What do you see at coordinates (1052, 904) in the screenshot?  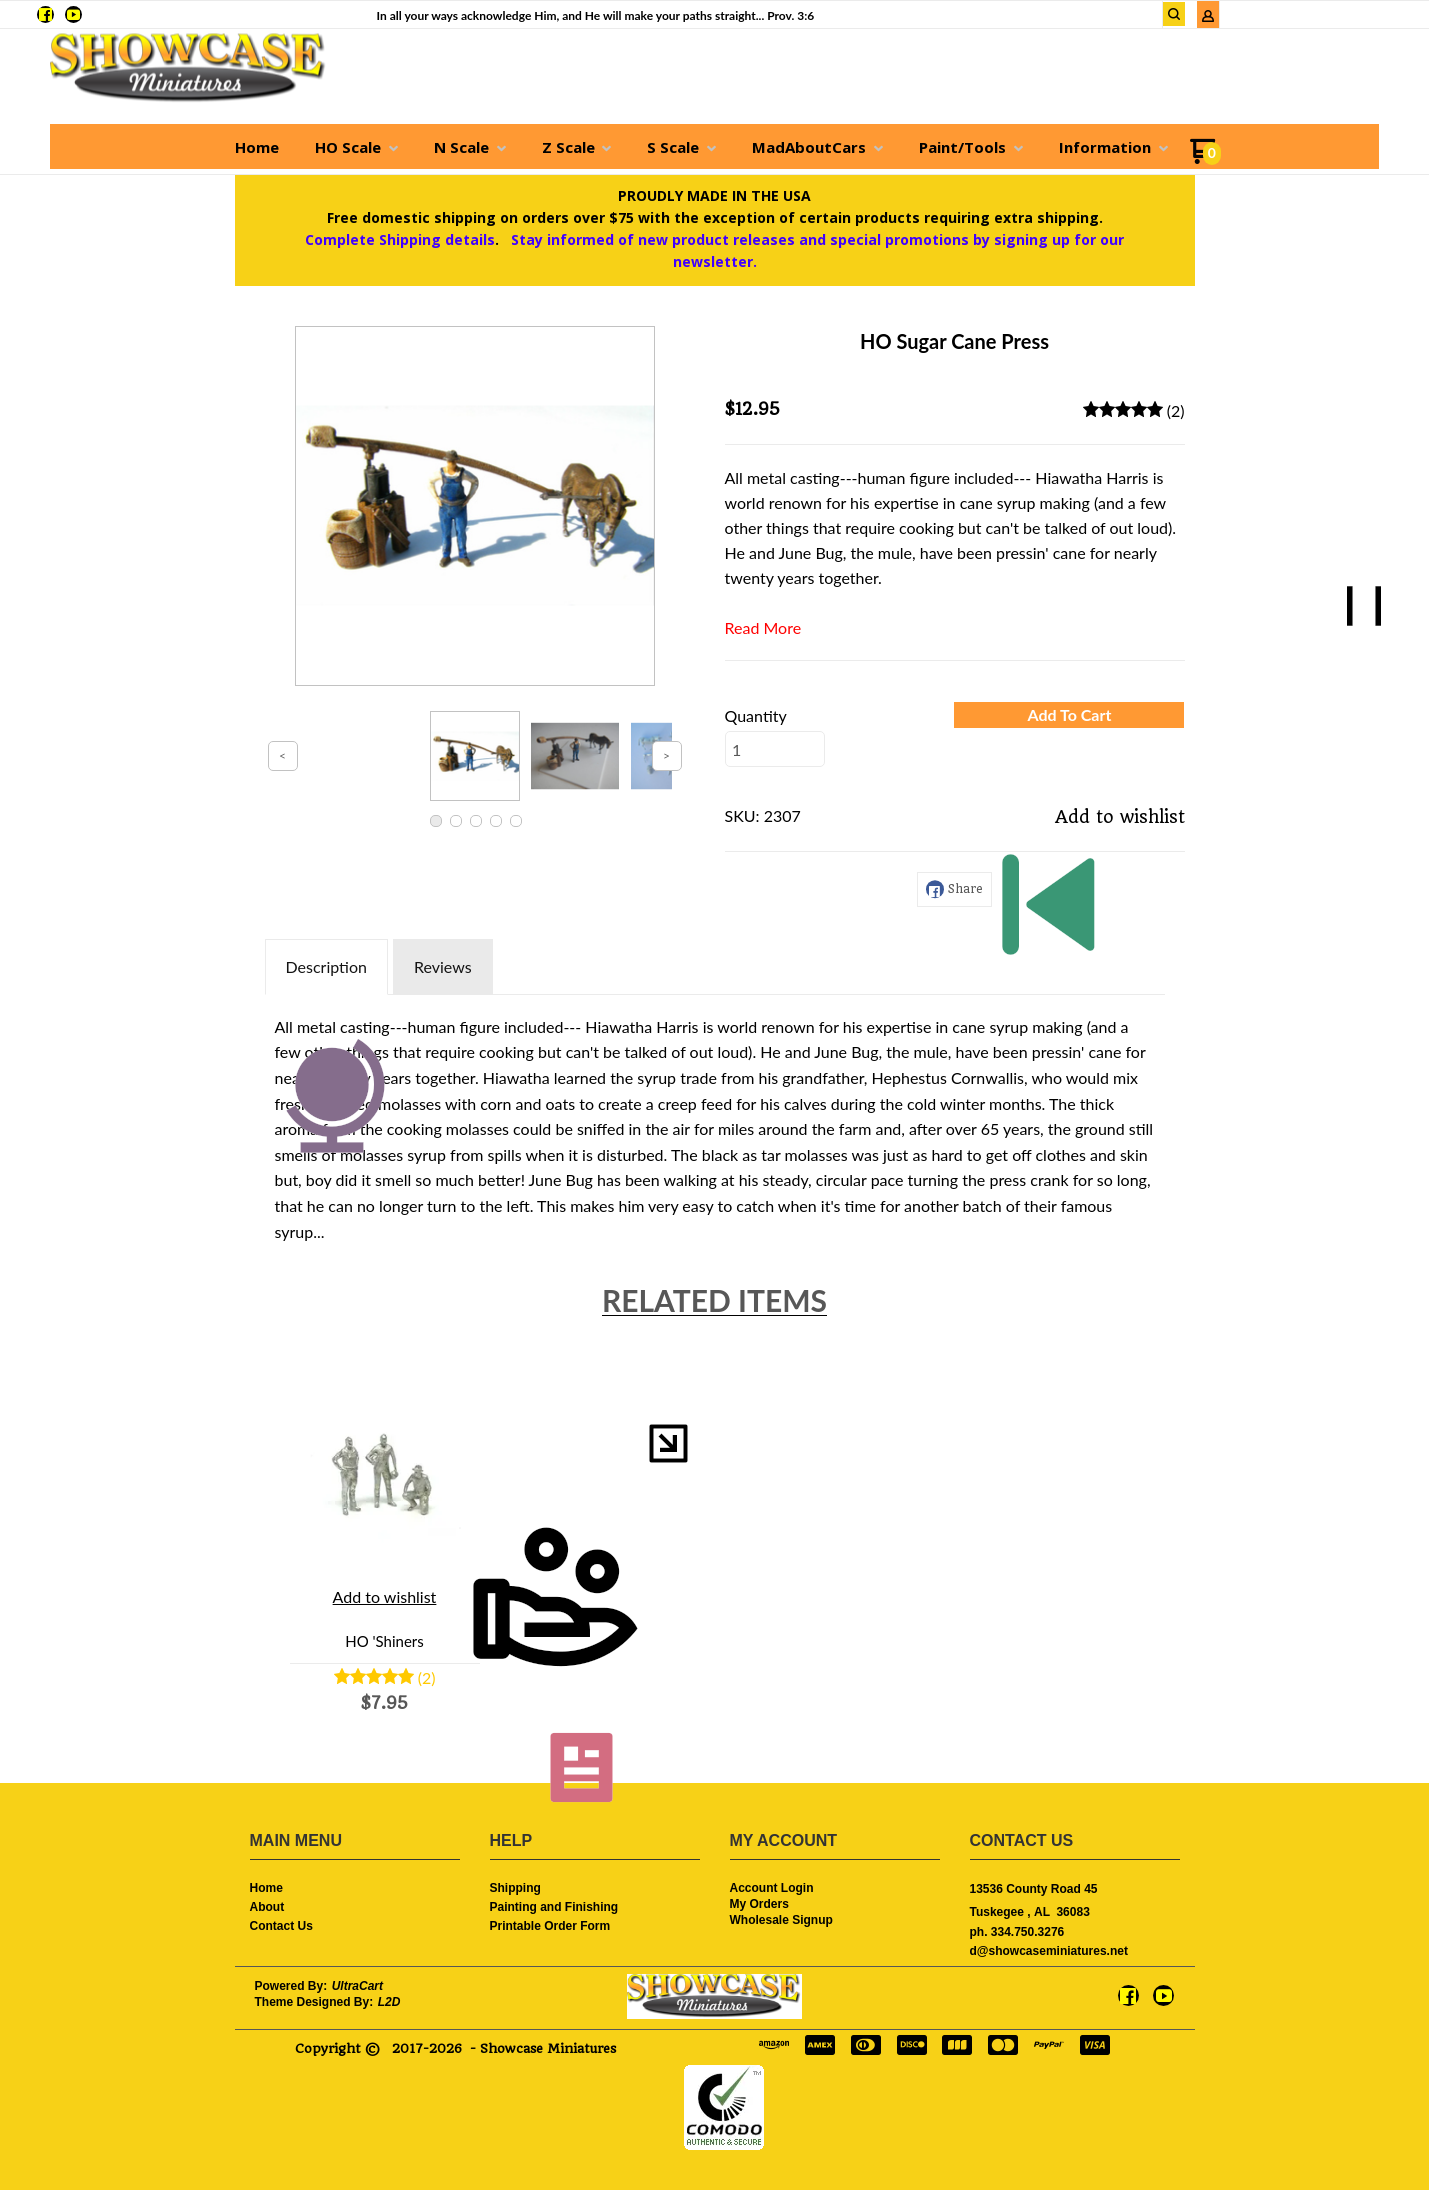 I see `skip to previous track` at bounding box center [1052, 904].